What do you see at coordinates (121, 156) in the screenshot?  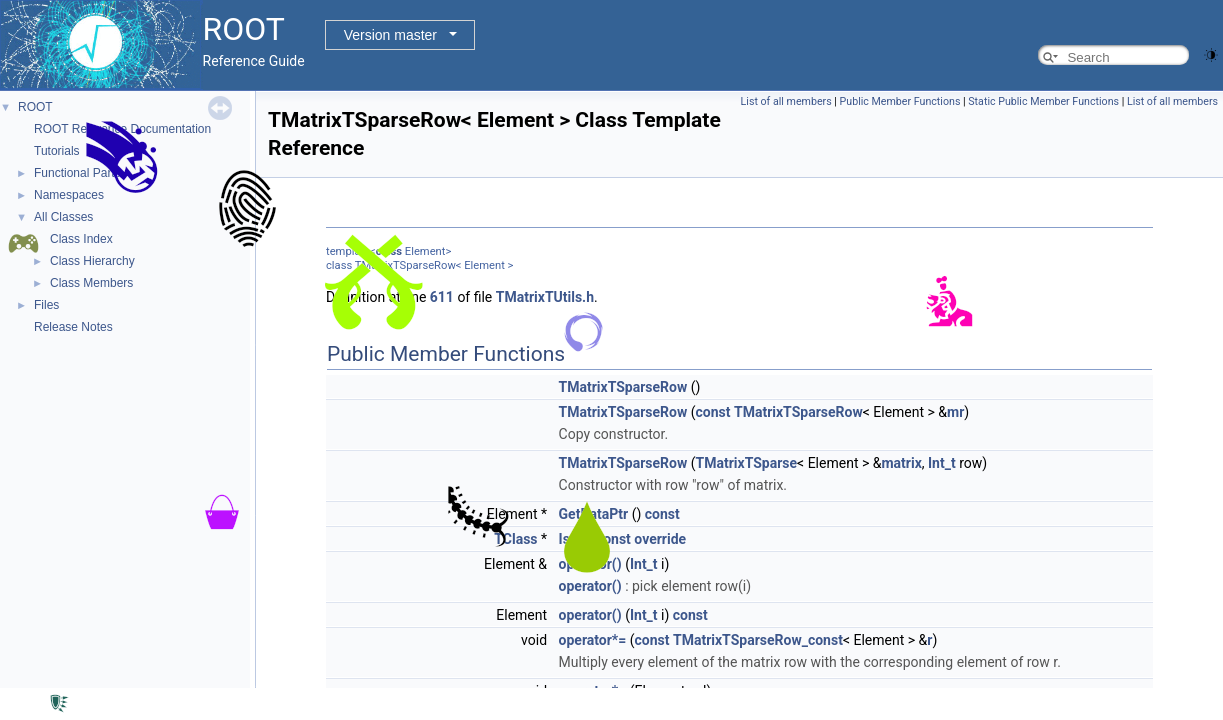 I see `indicates an unstable or volatile attack in-game` at bounding box center [121, 156].